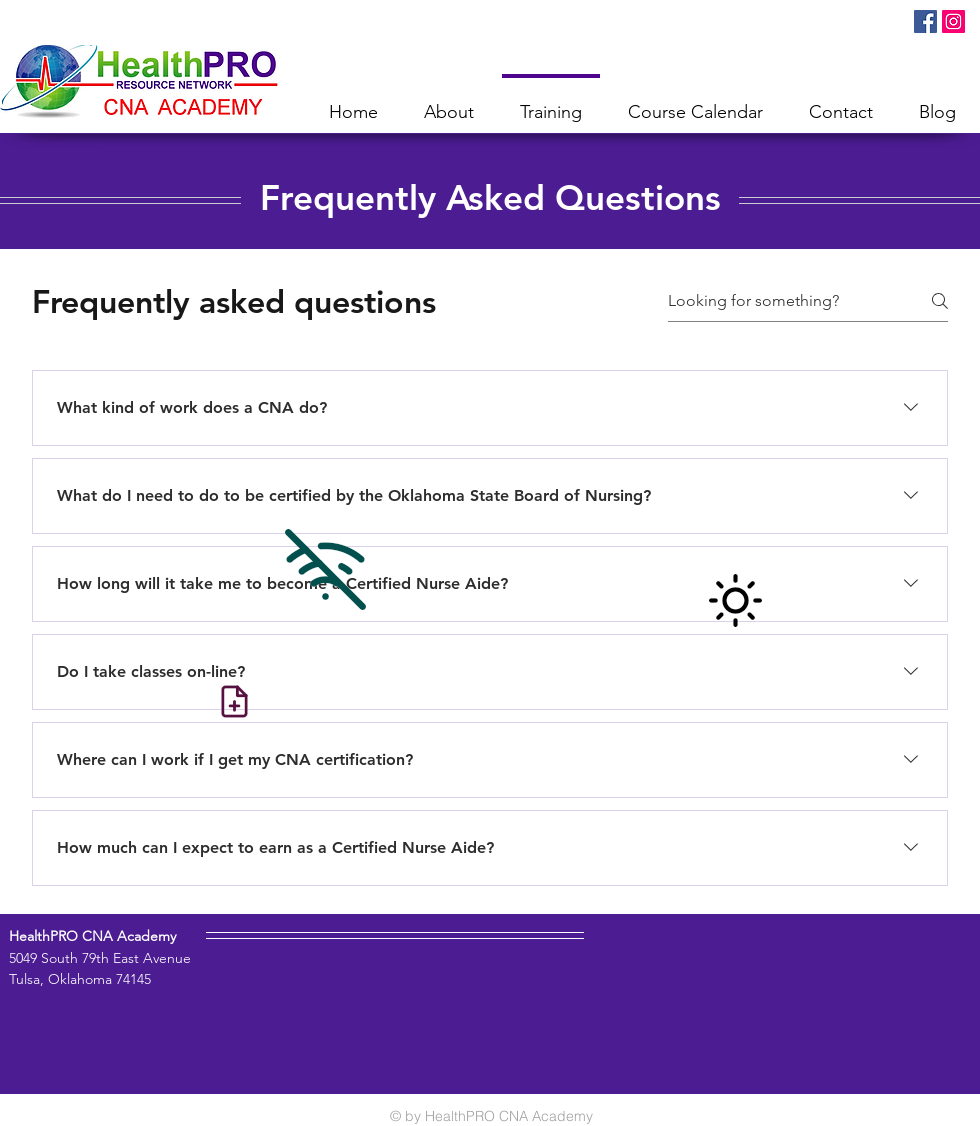  I want to click on switch to light mode, so click(735, 600).